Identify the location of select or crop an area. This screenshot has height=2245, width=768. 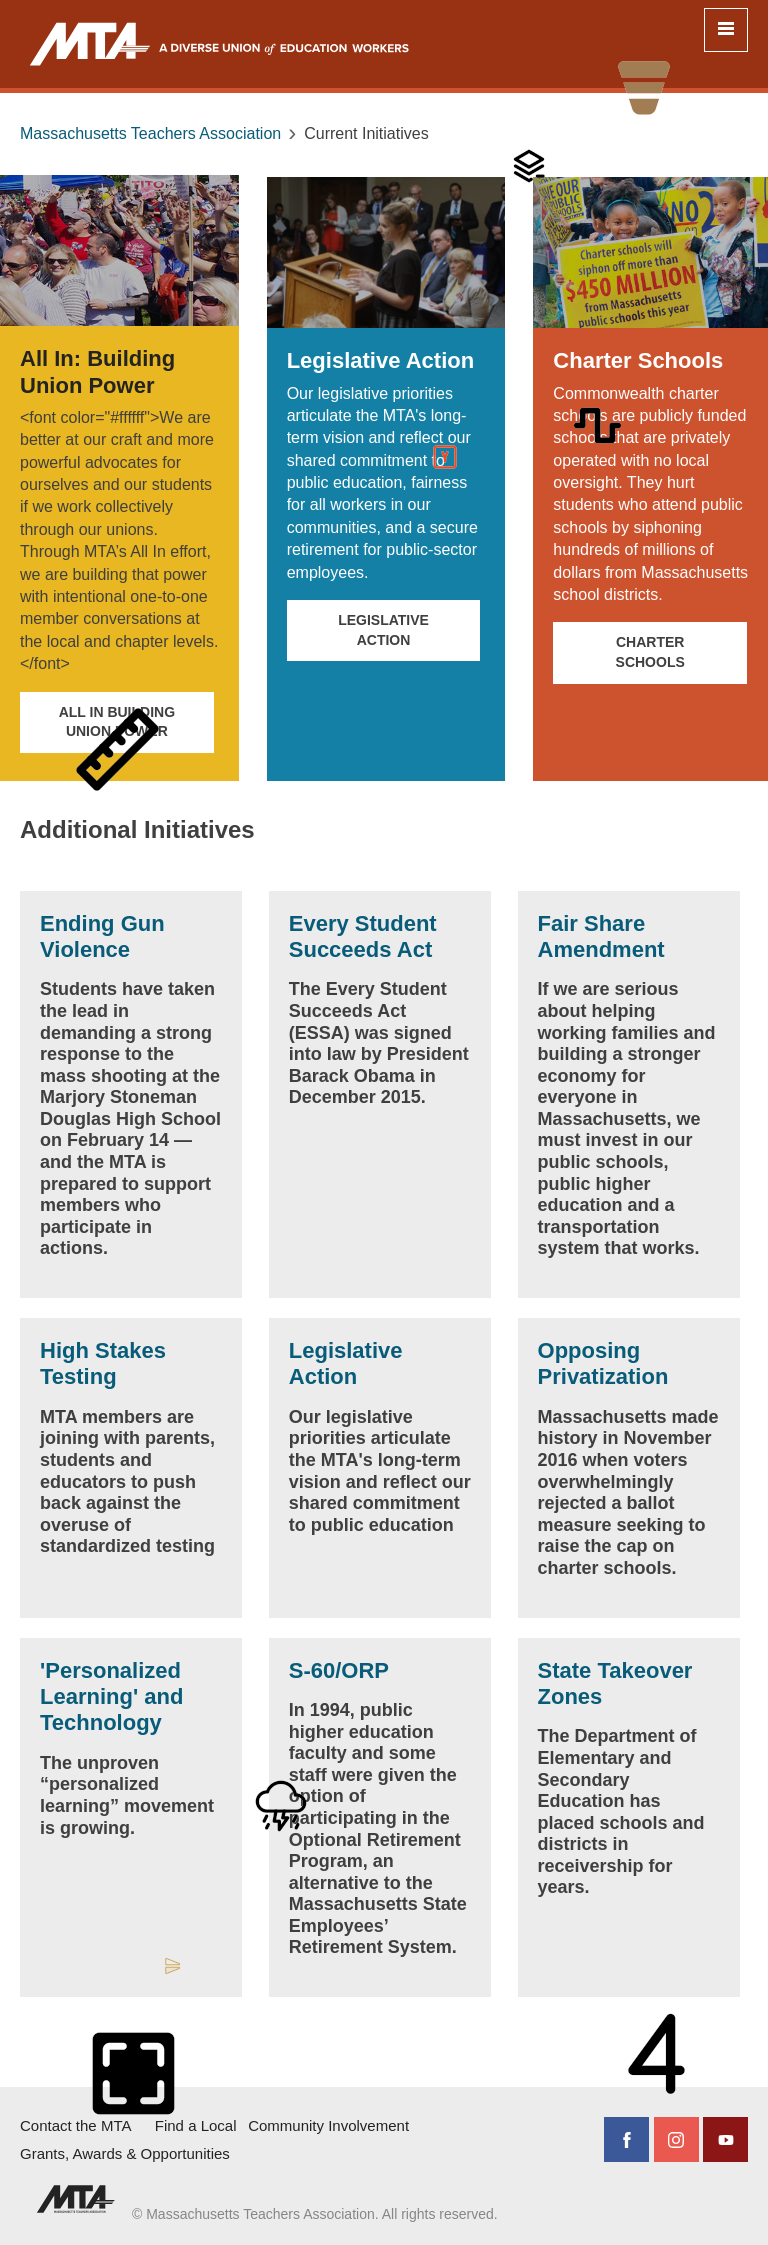
(133, 2073).